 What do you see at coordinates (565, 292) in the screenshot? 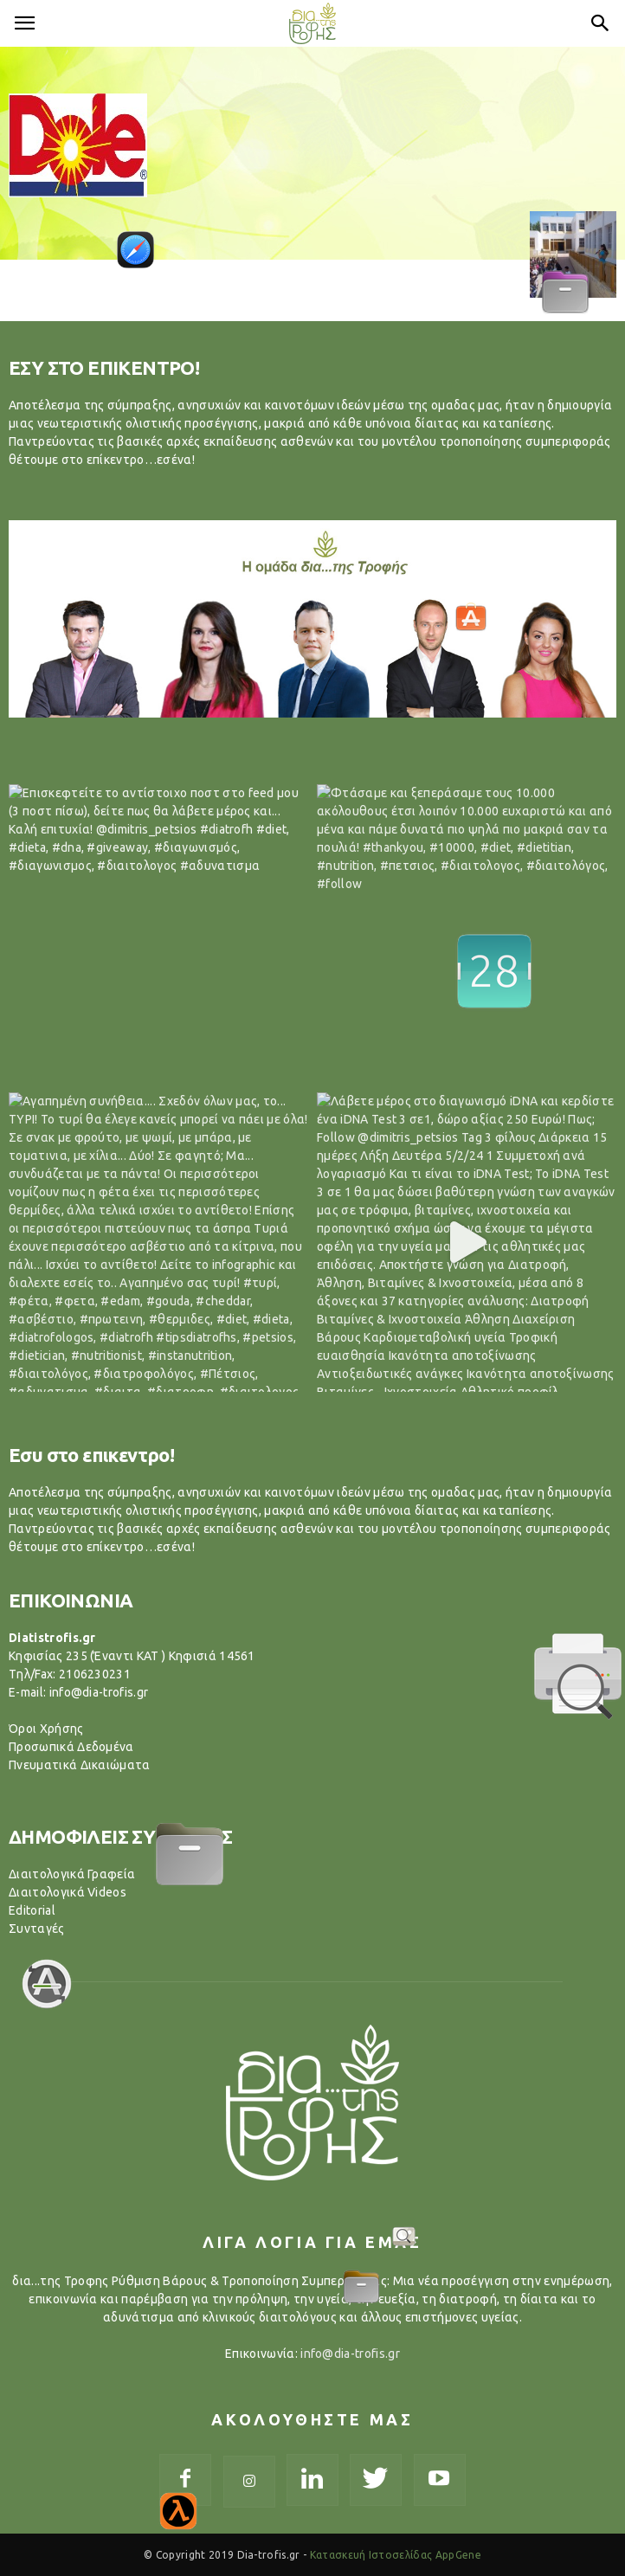
I see `open the nautilus file manager` at bounding box center [565, 292].